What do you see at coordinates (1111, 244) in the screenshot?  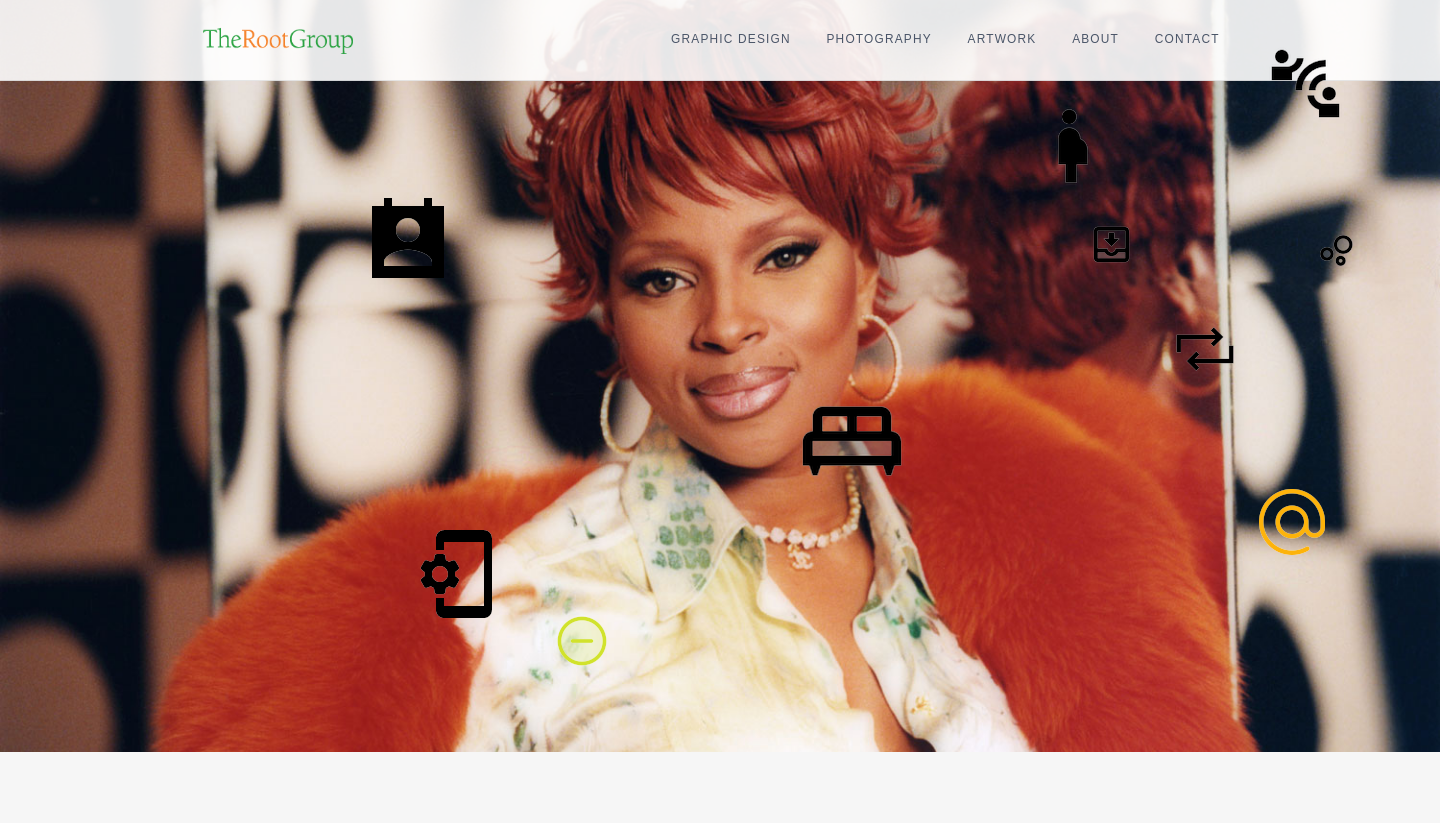 I see `move message to inbox` at bounding box center [1111, 244].